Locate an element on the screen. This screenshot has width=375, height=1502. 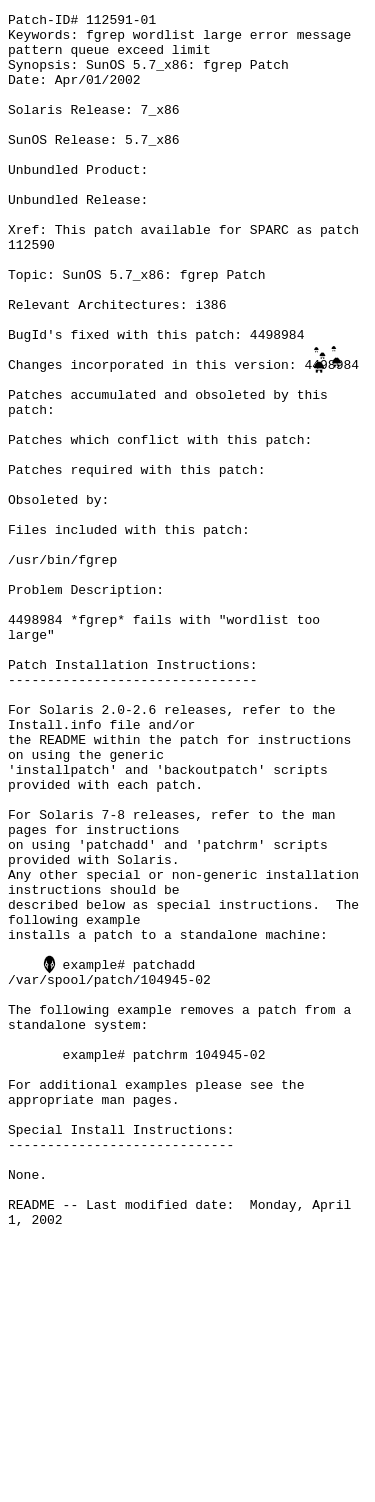
view village or settlement on map is located at coordinates (327, 359).